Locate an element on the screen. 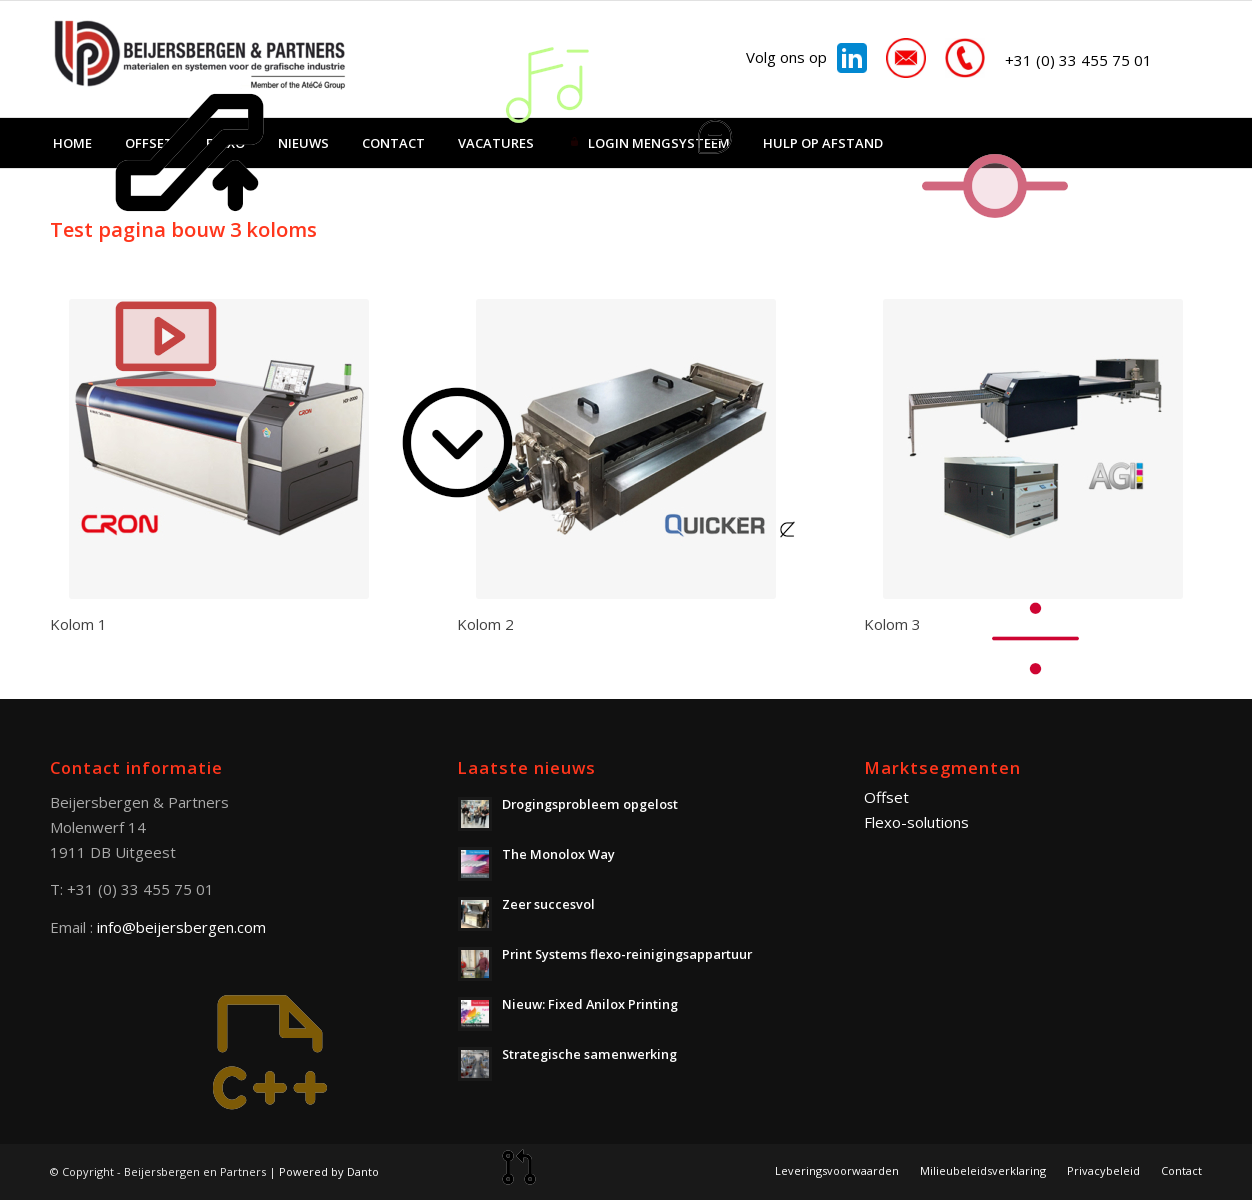  perform division operation is located at coordinates (1035, 638).